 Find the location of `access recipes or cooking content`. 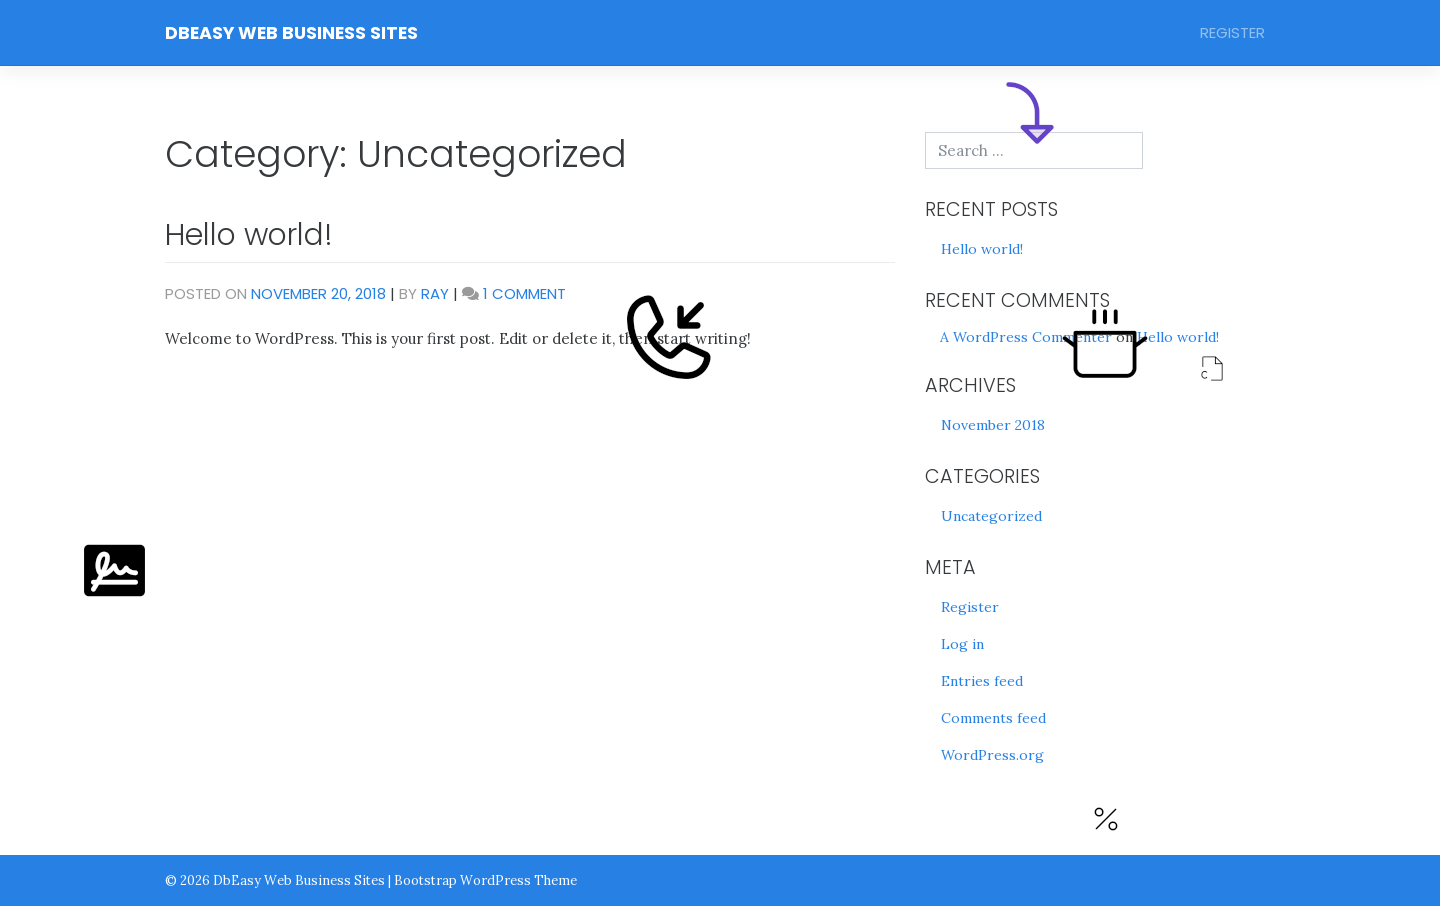

access recipes or cooking content is located at coordinates (1105, 349).